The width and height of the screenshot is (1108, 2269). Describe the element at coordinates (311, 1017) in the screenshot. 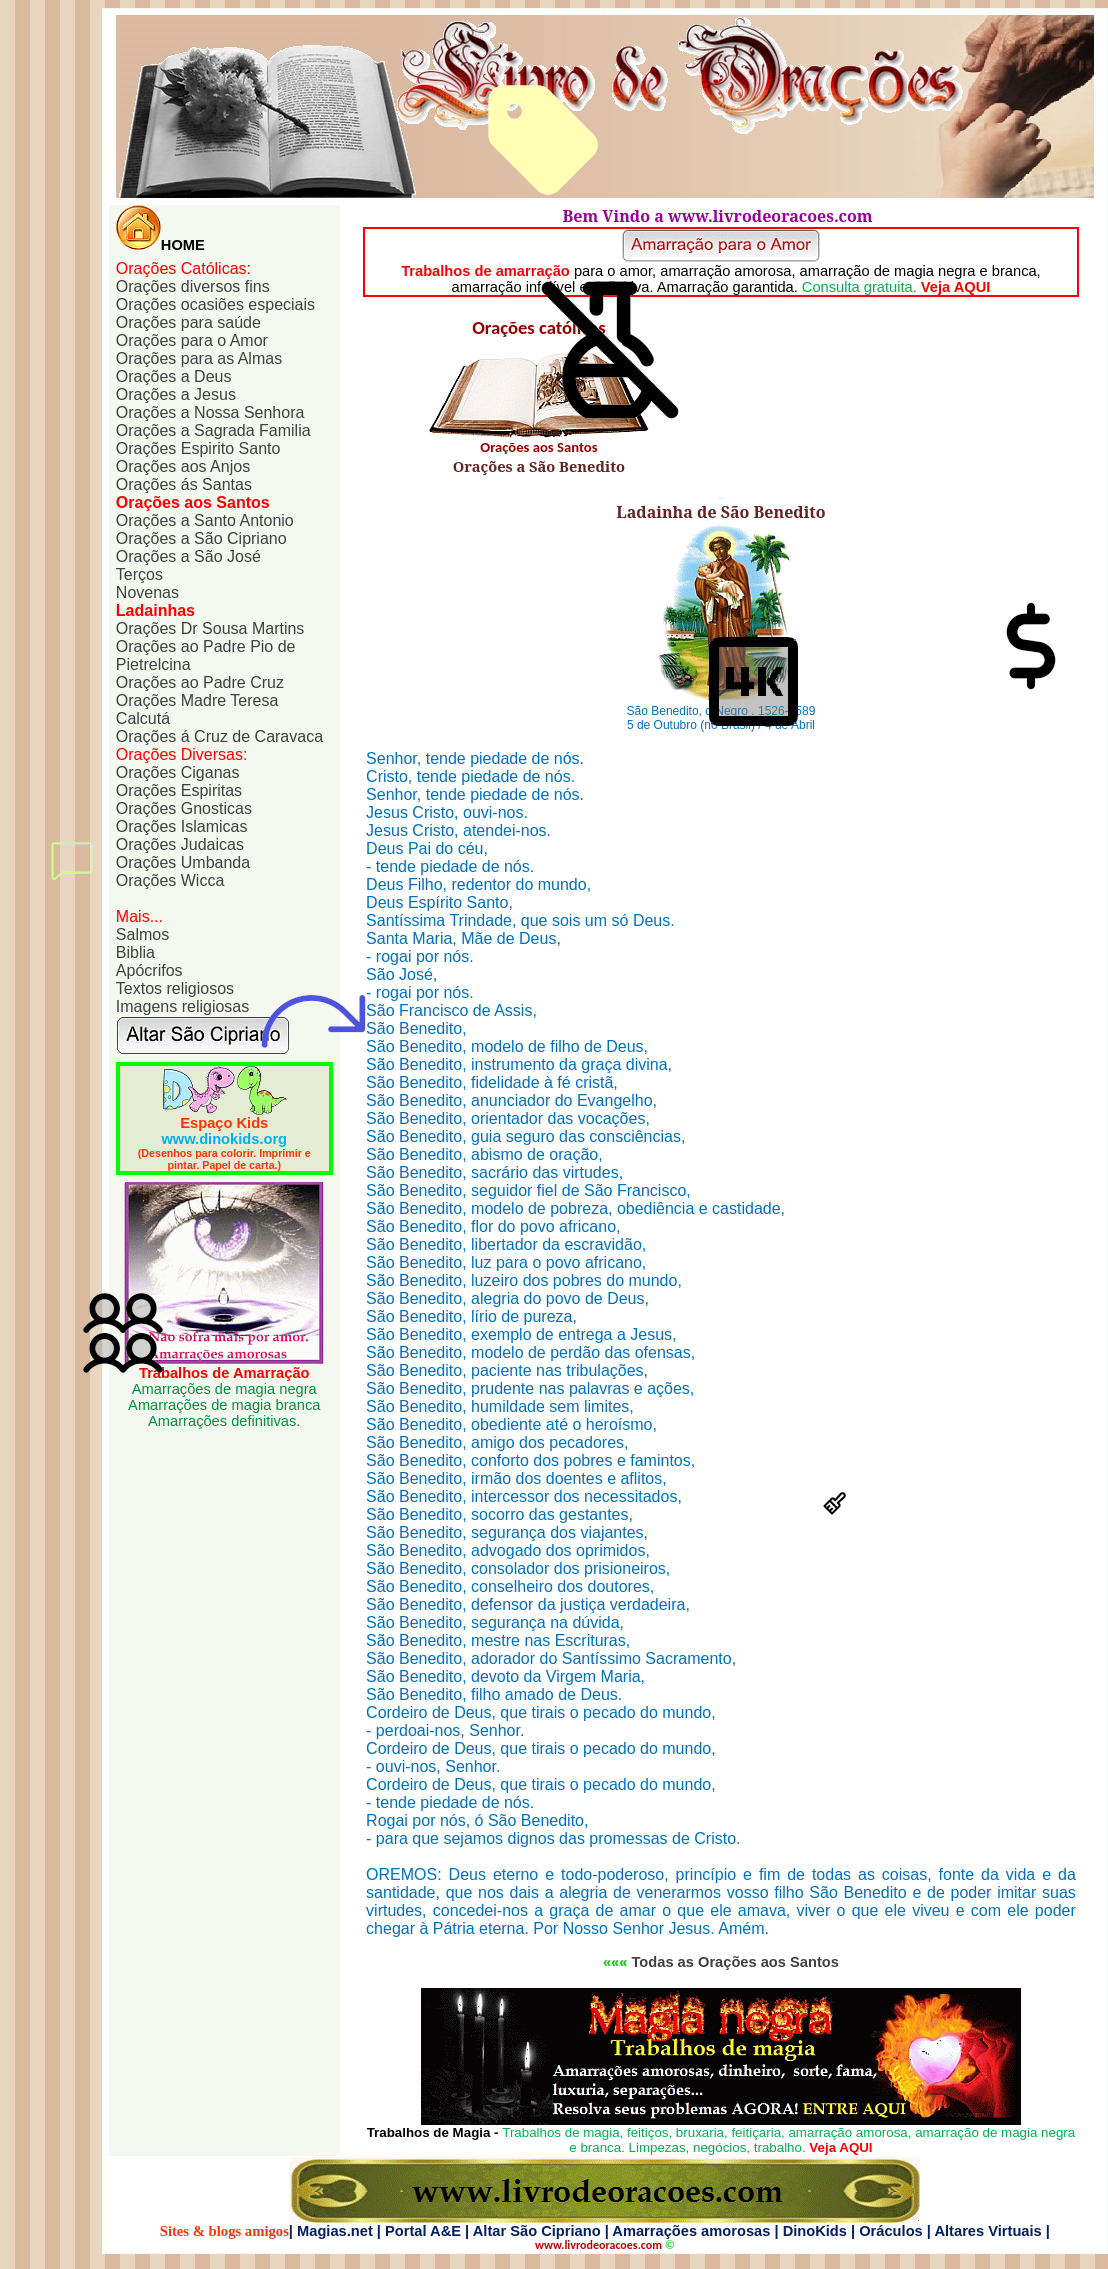

I see `redo last action` at that location.